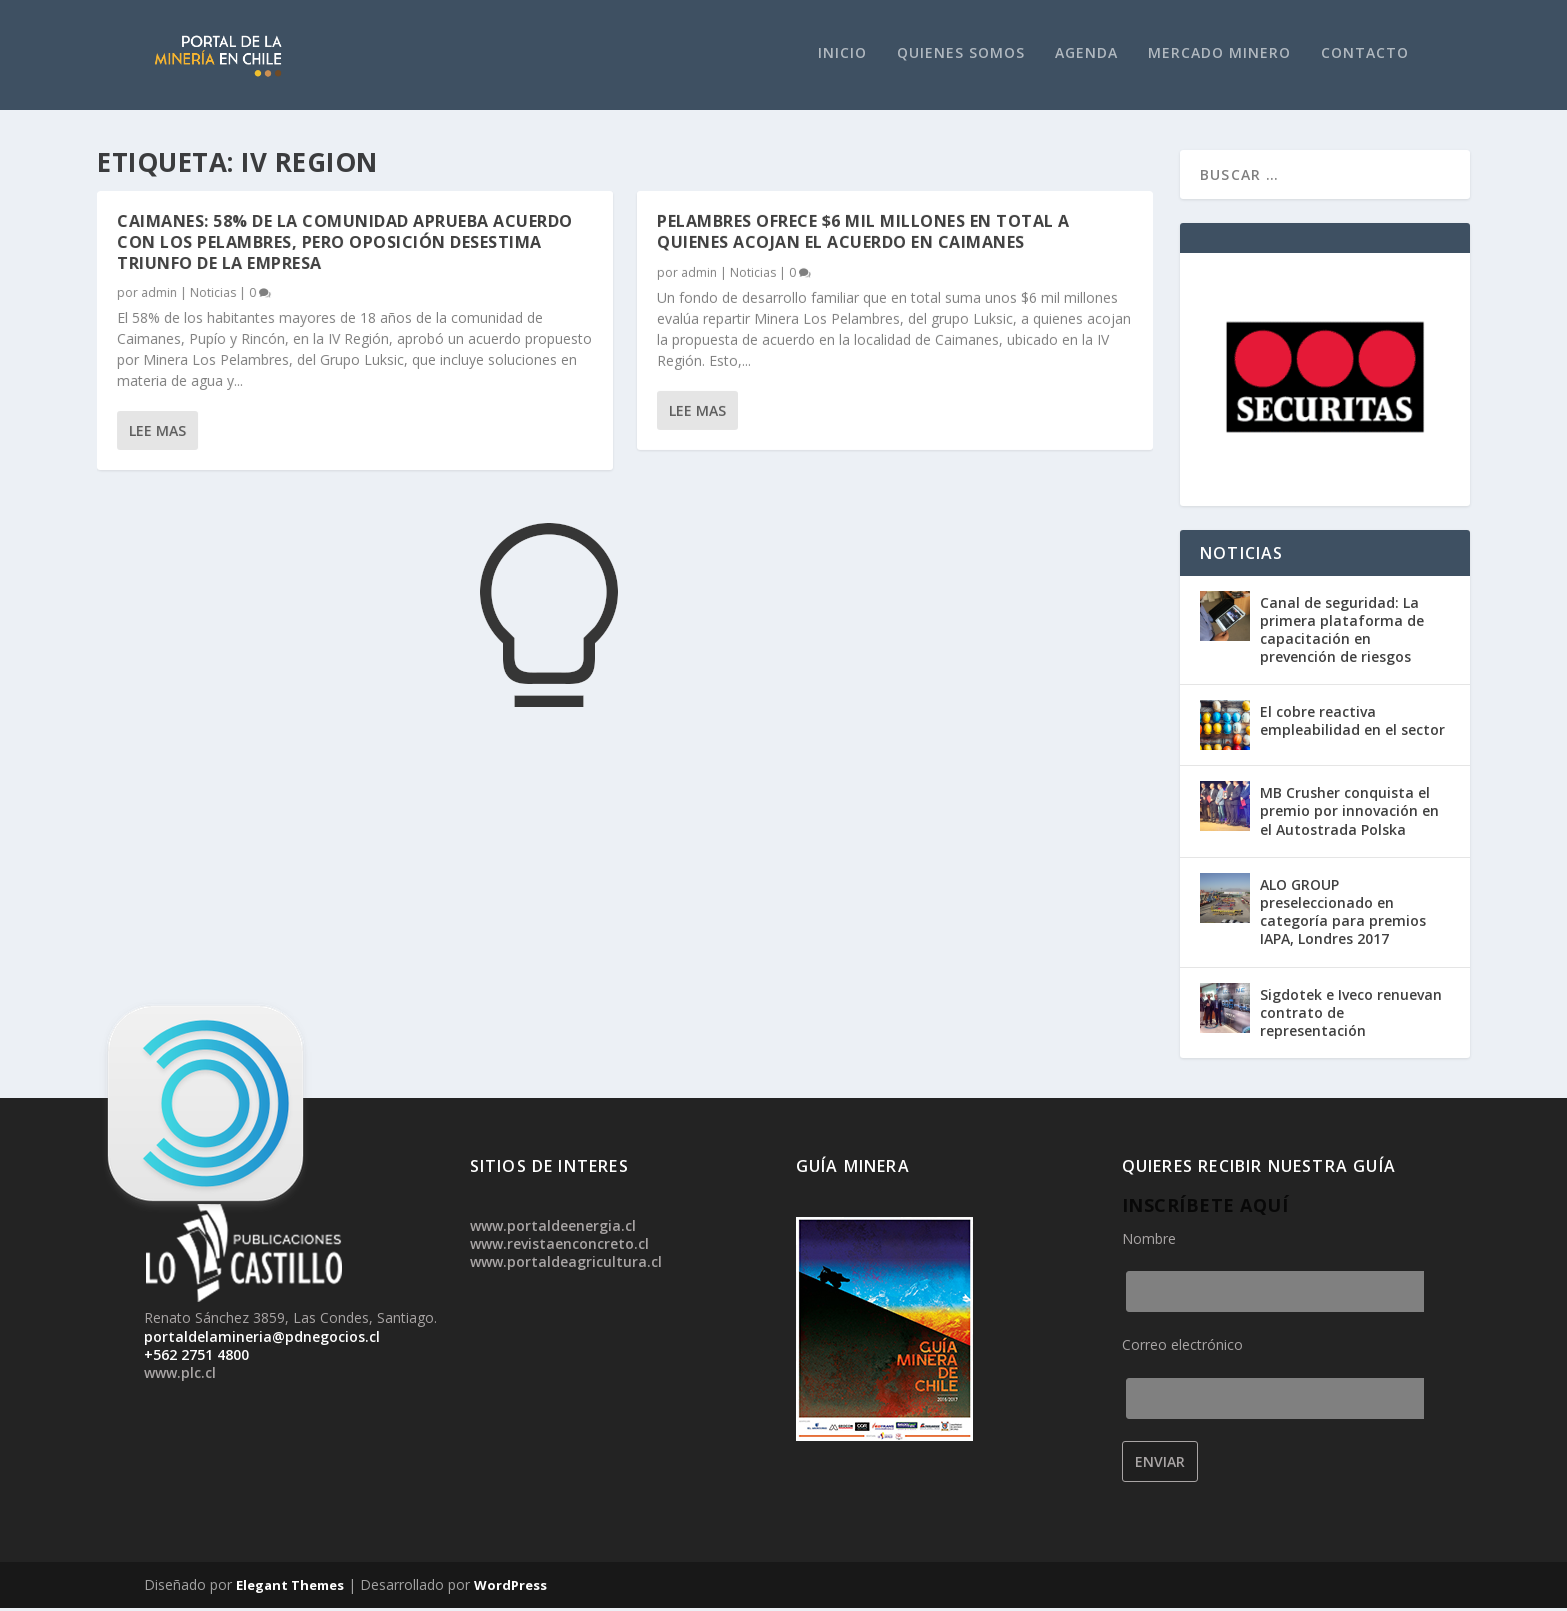 This screenshot has height=1611, width=1567. I want to click on open alvr virtual reality streaming app, so click(205, 1103).